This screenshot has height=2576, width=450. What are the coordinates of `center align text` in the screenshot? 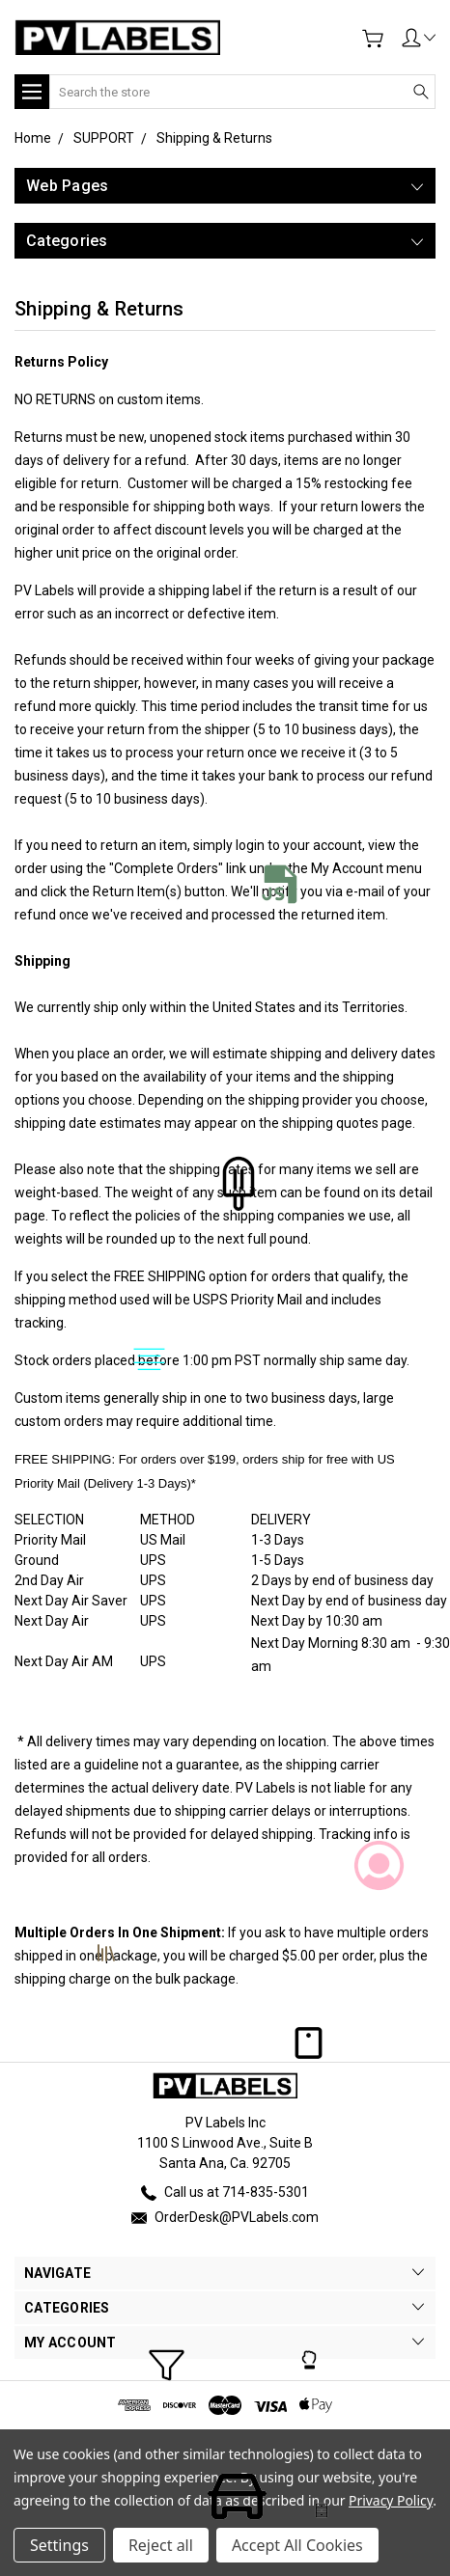 It's located at (149, 1359).